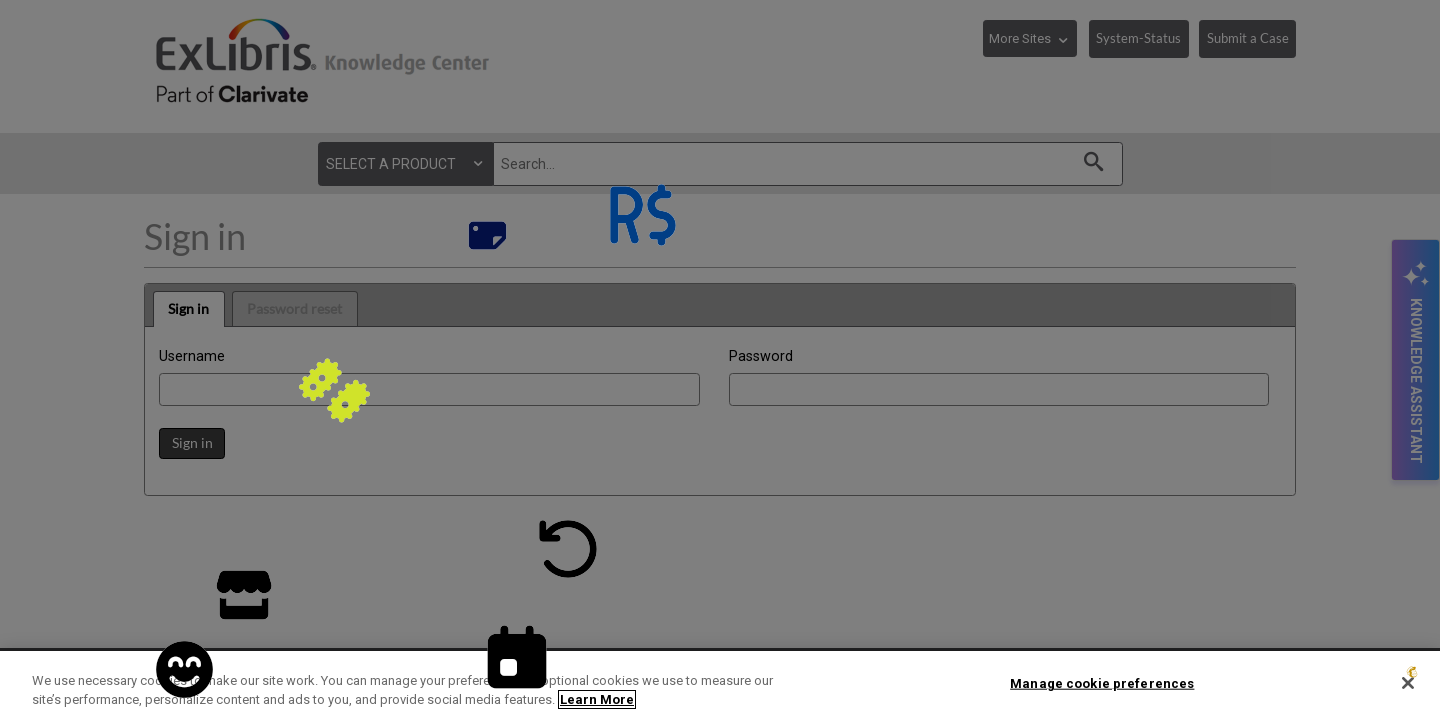 Image resolution: width=1440 pixels, height=720 pixels. Describe the element at coordinates (487, 235) in the screenshot. I see `indicates tarp or cover item` at that location.